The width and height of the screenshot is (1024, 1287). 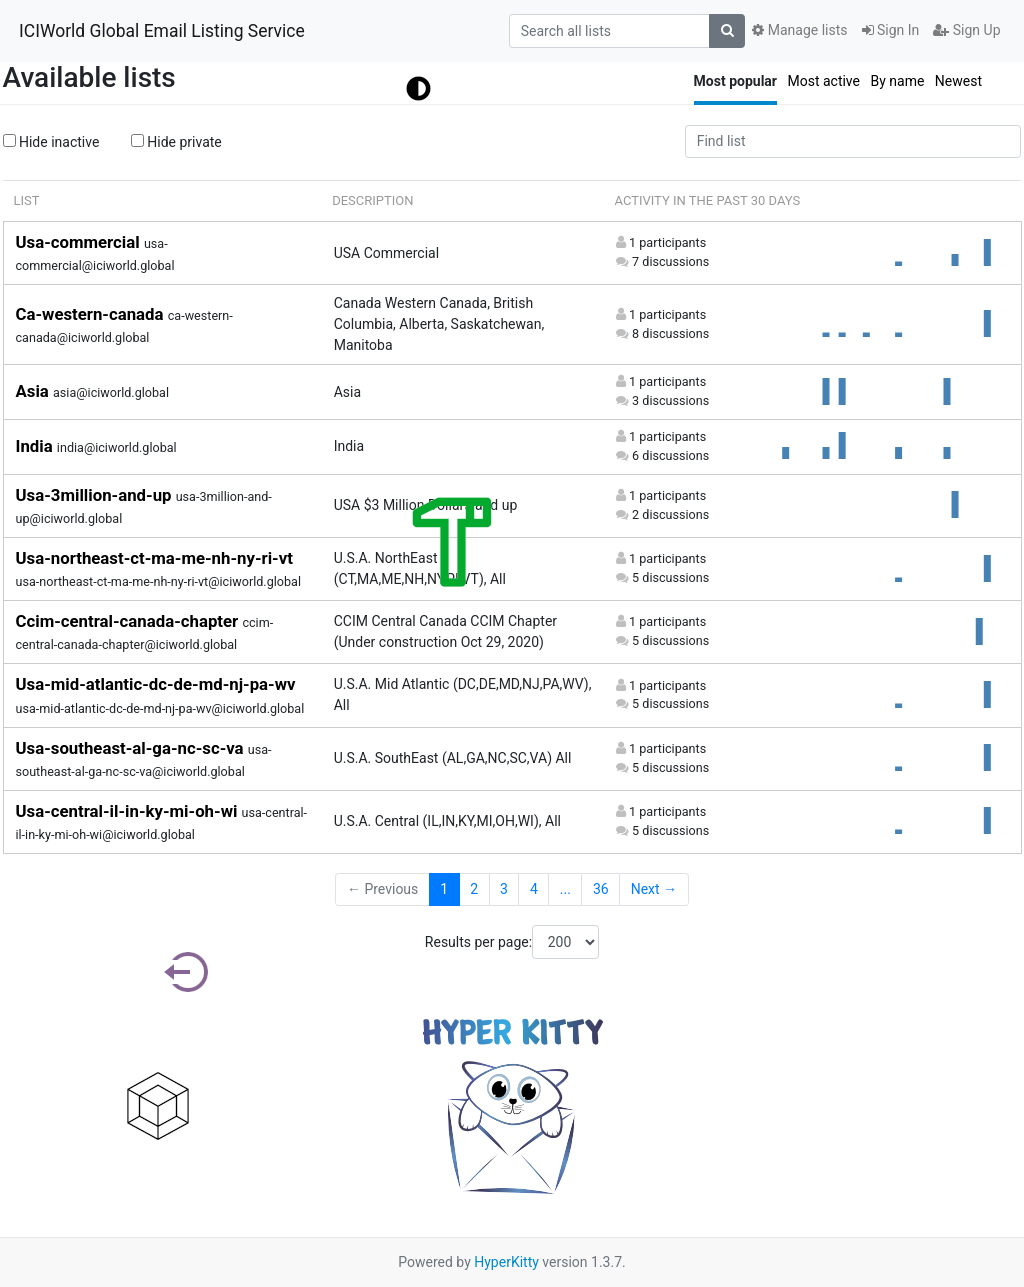 What do you see at coordinates (418, 88) in the screenshot?
I see `loading indicator showing 50% progress` at bounding box center [418, 88].